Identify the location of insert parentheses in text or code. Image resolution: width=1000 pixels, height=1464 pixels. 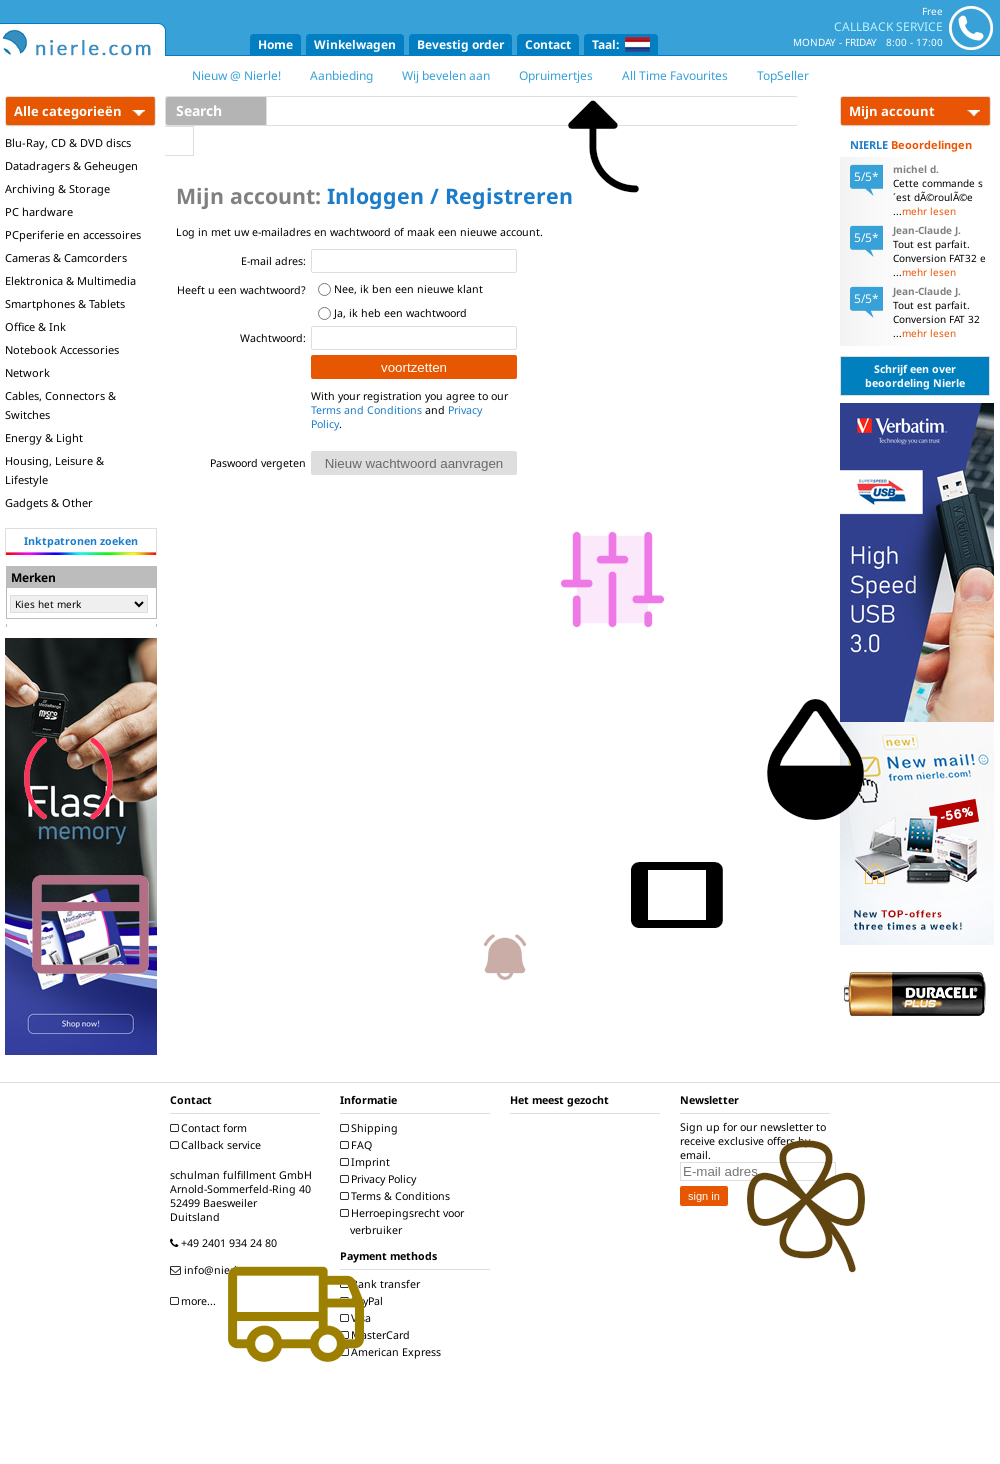
(68, 778).